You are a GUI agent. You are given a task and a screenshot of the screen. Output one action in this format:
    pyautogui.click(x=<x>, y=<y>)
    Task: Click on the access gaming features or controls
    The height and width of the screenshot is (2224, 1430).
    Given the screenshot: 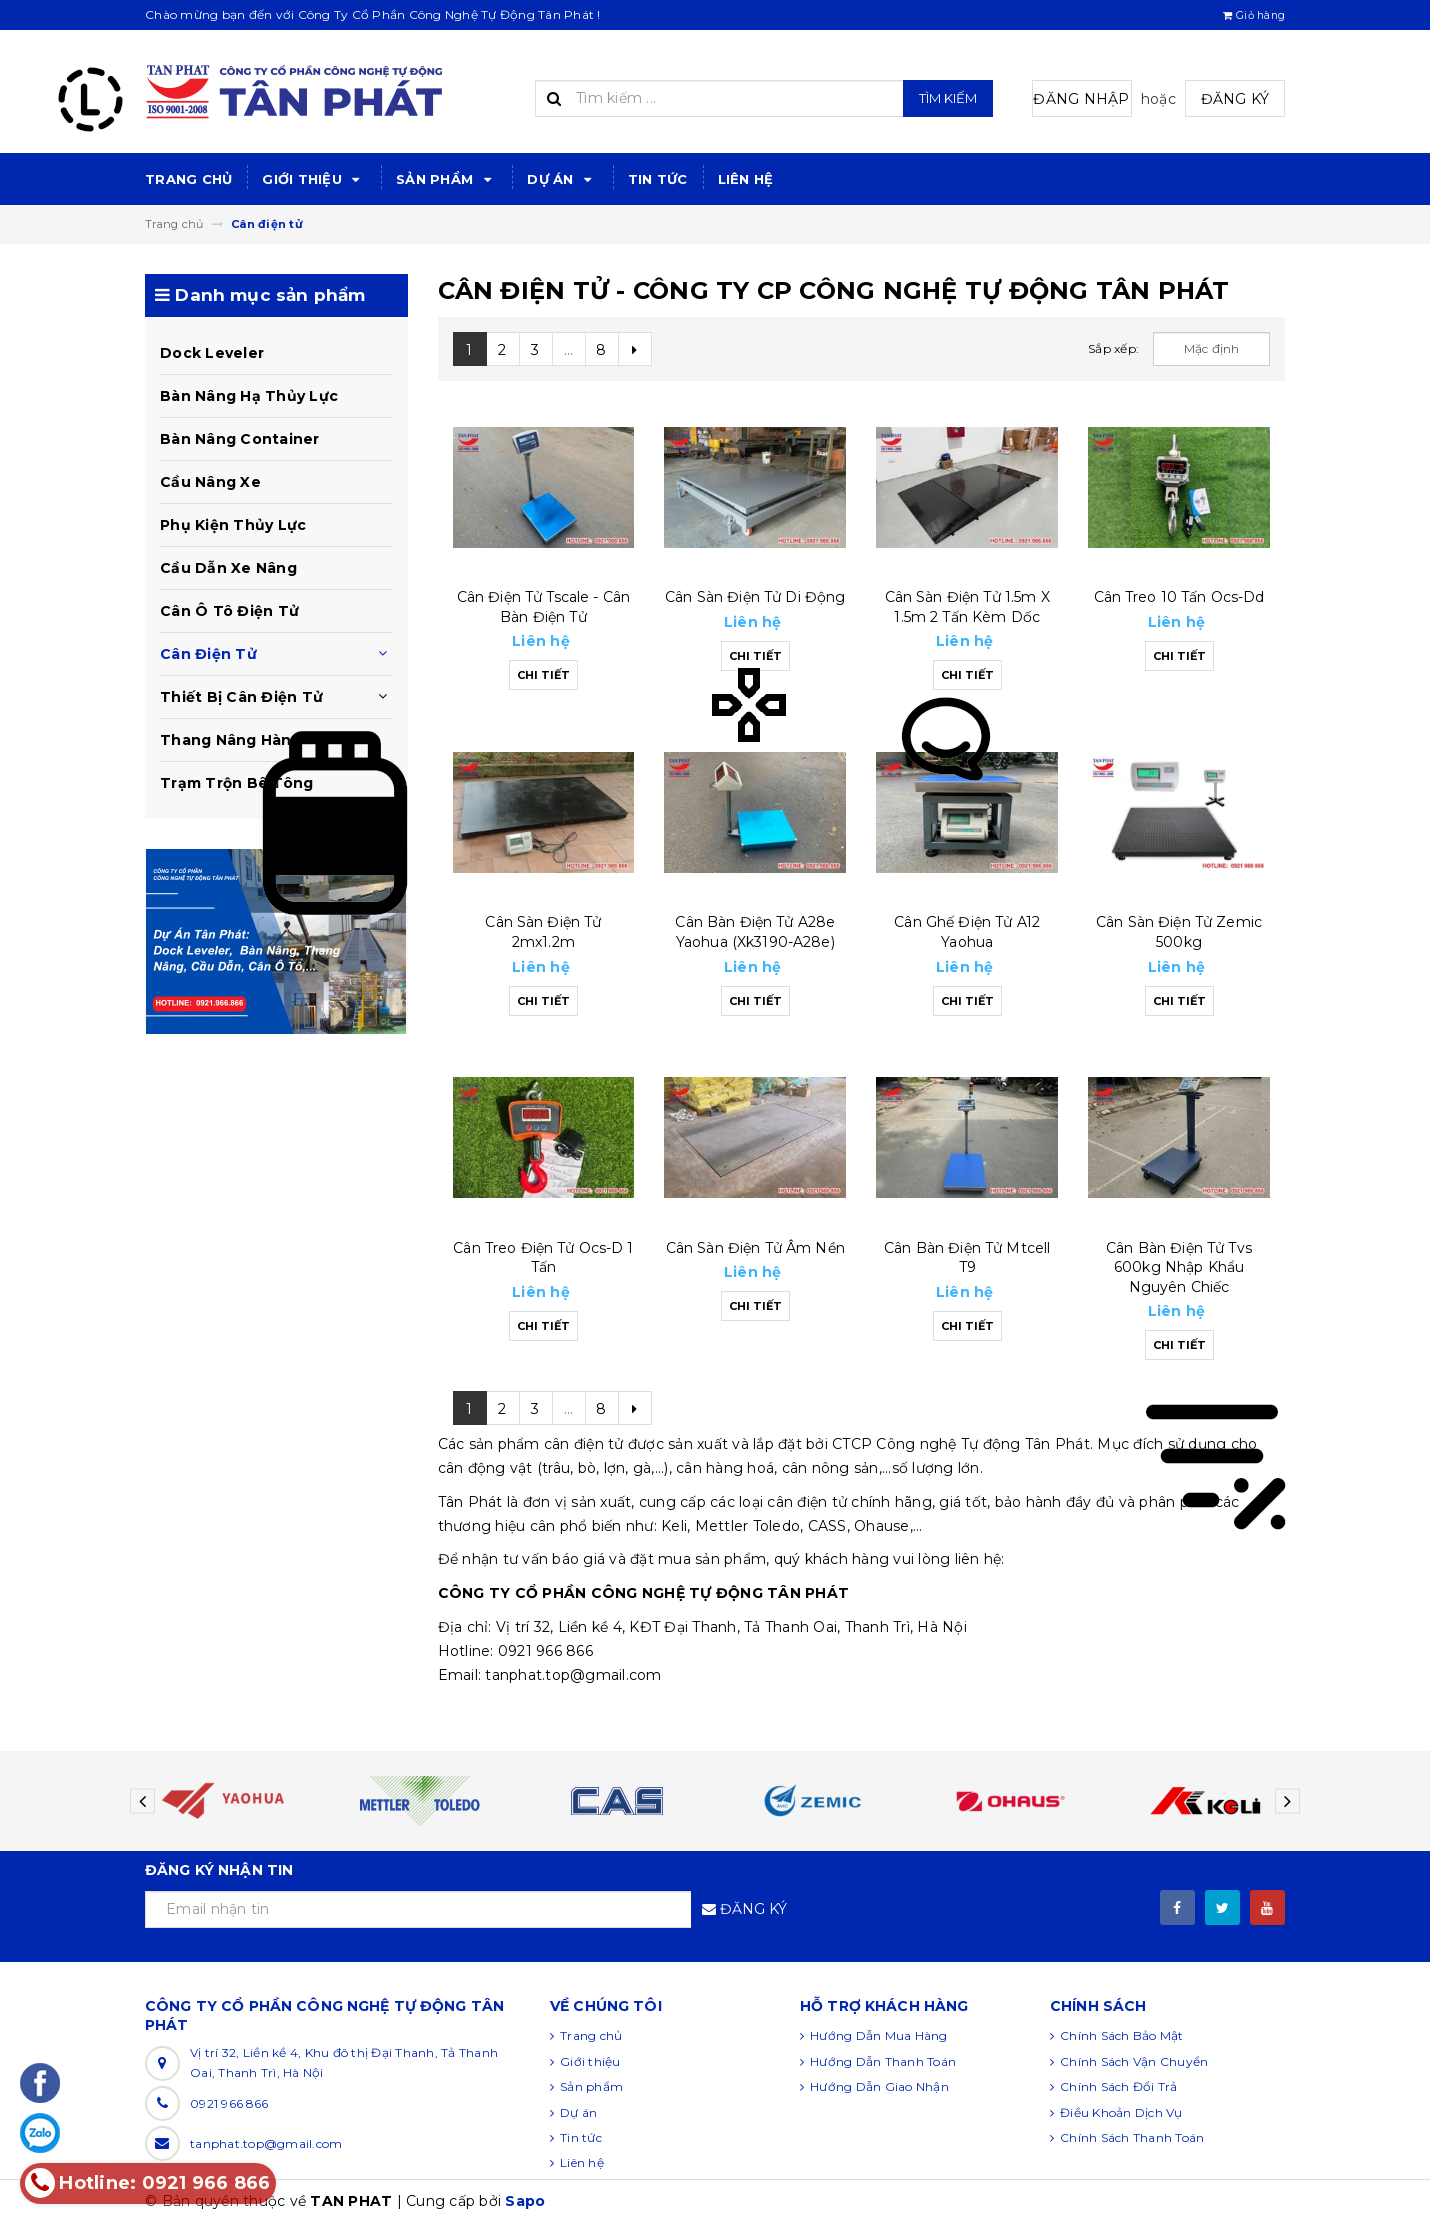 What is the action you would take?
    pyautogui.click(x=749, y=705)
    